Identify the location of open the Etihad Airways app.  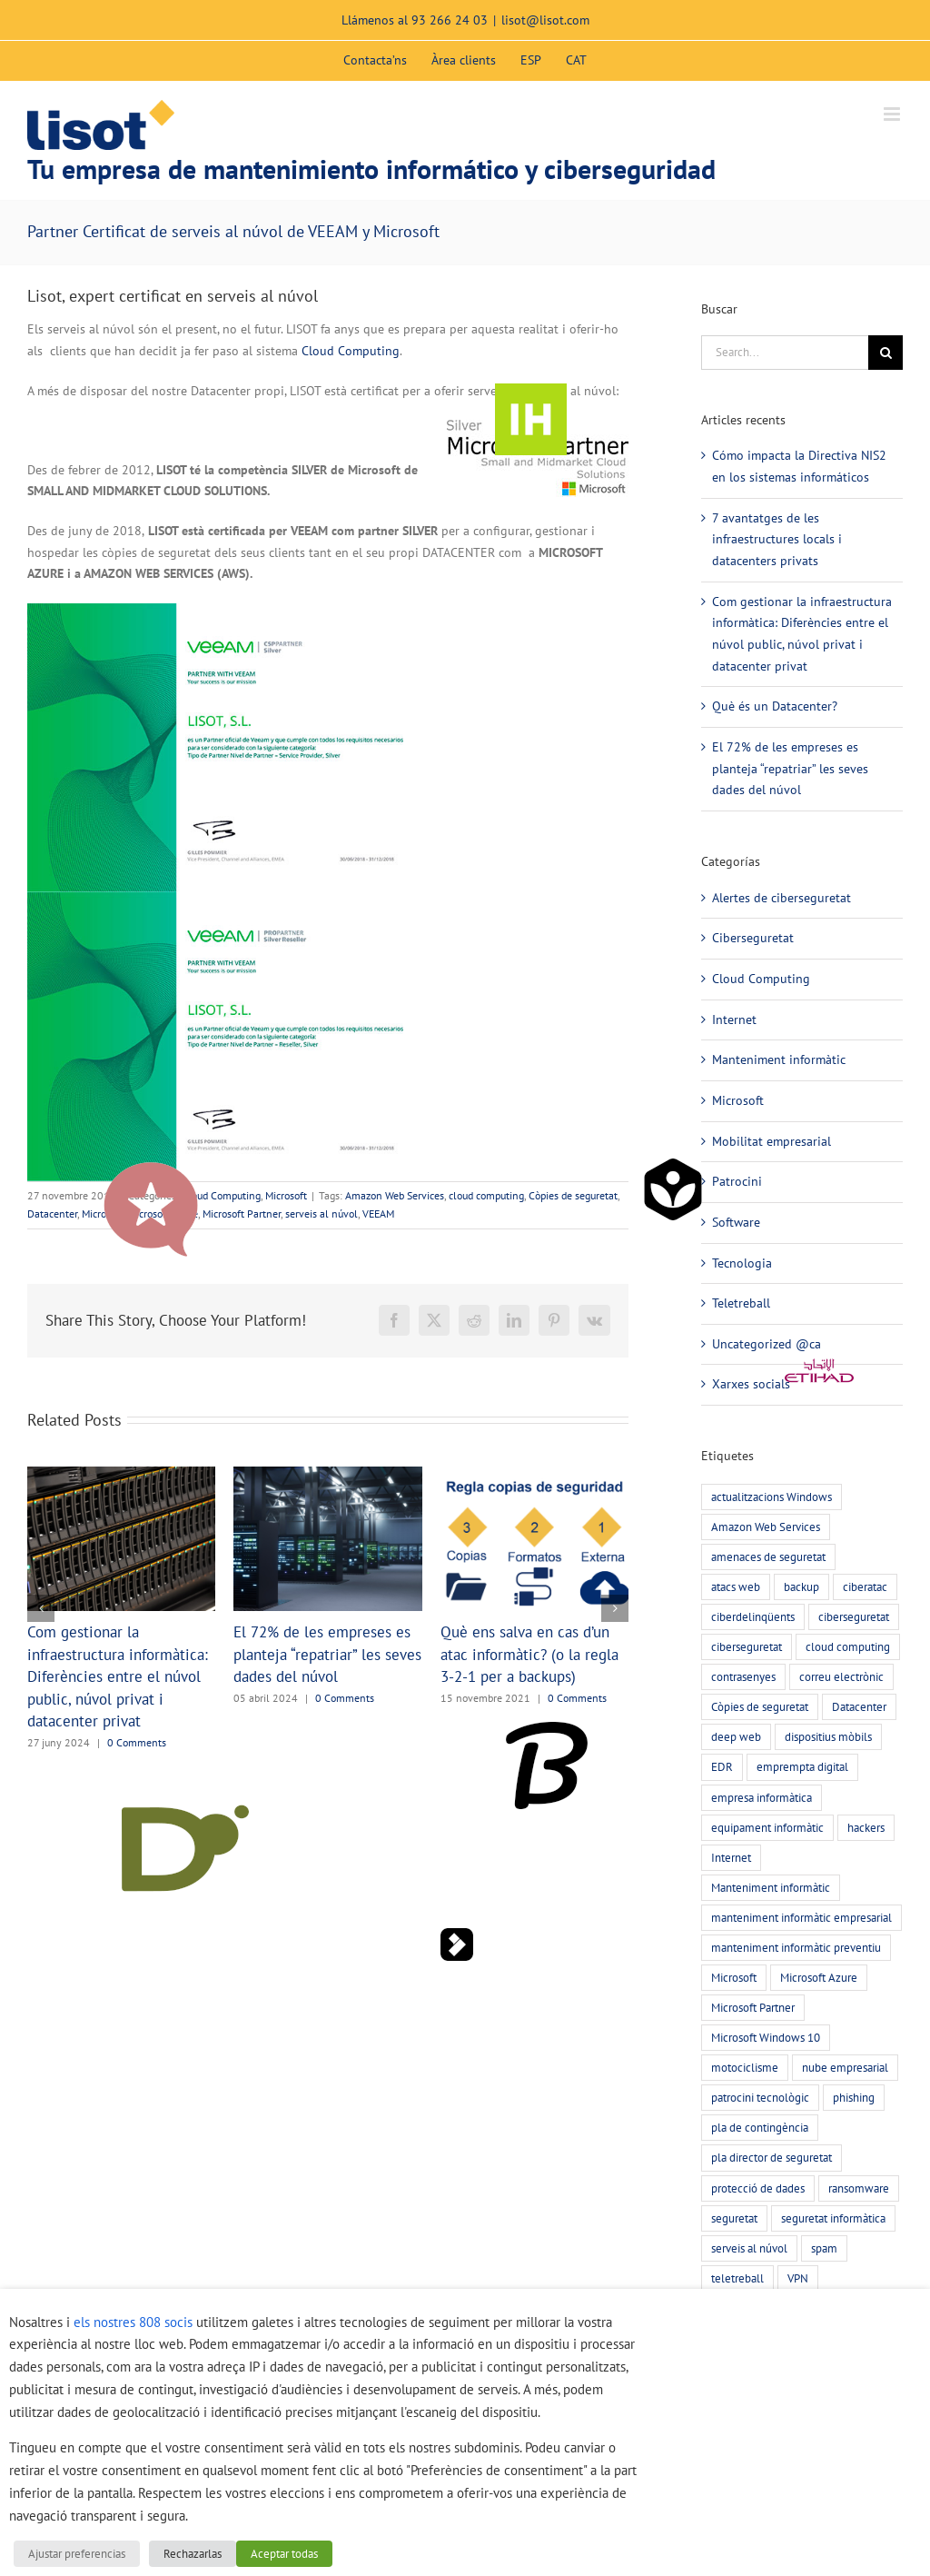
(819, 1370).